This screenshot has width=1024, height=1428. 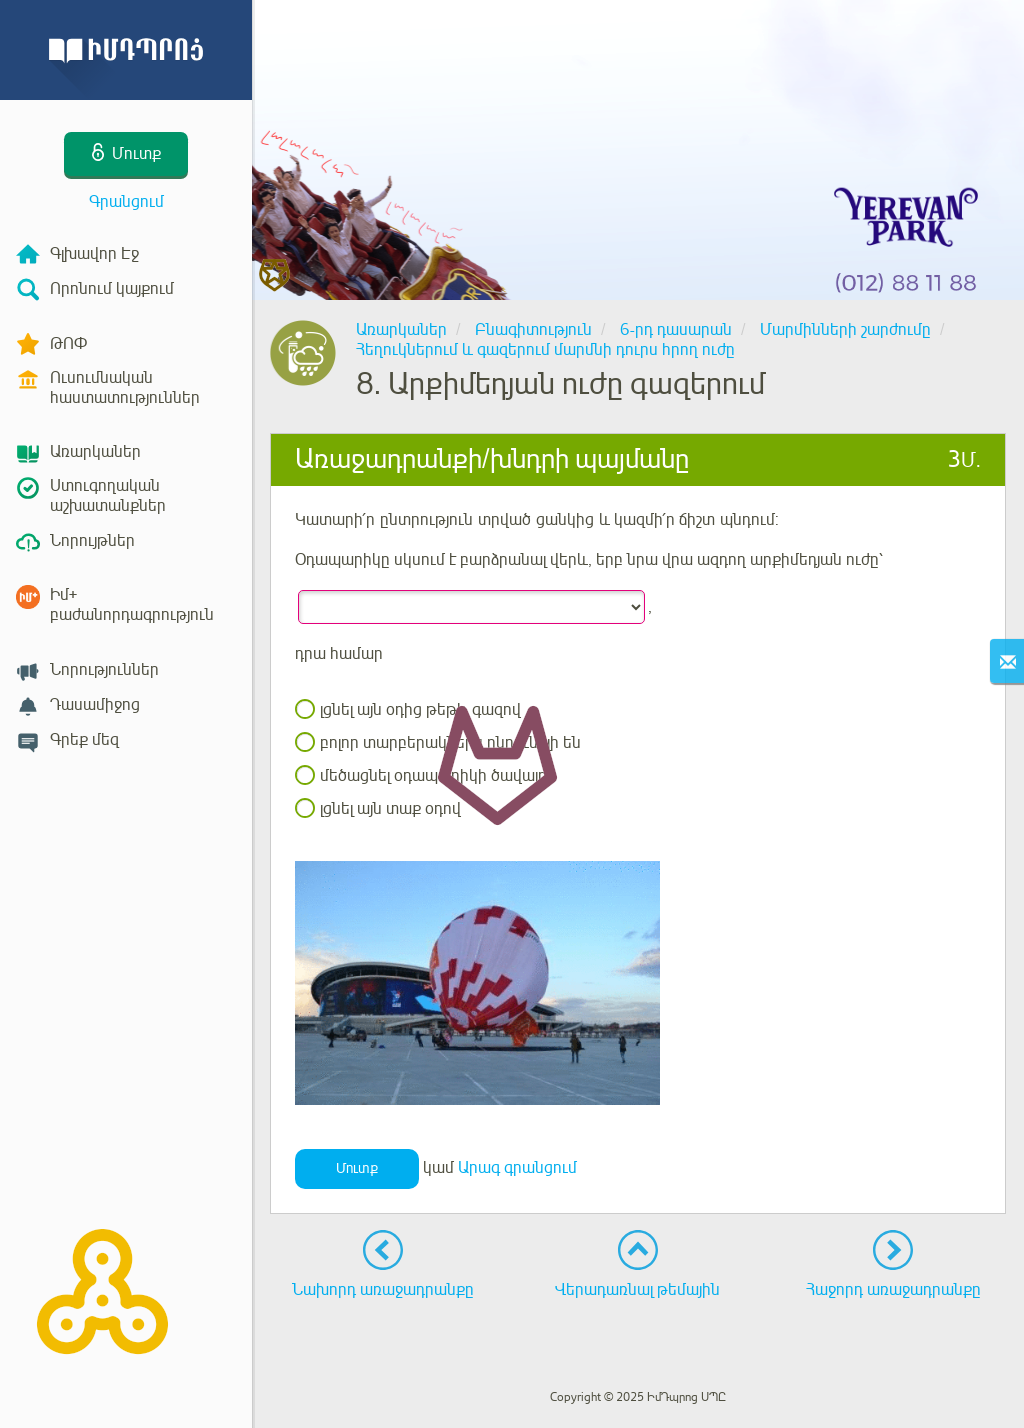 What do you see at coordinates (274, 274) in the screenshot?
I see `auth0 identity platform logo` at bounding box center [274, 274].